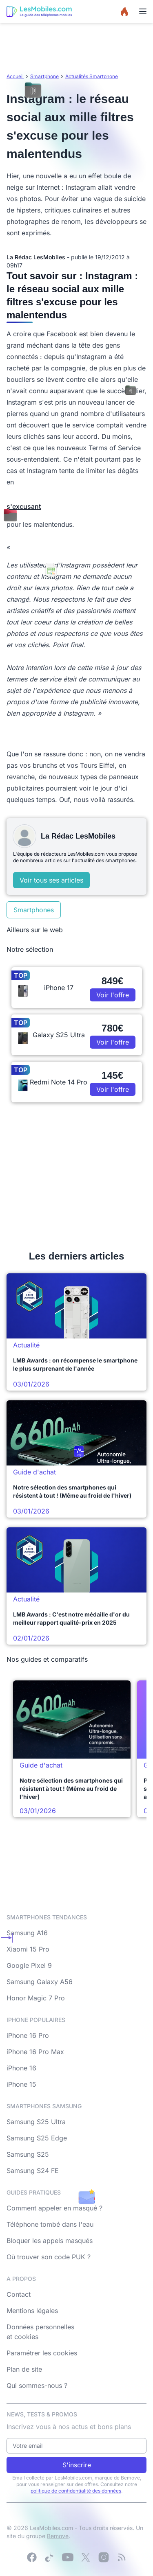  What do you see at coordinates (51, 570) in the screenshot?
I see `open a spreadsheet file` at bounding box center [51, 570].